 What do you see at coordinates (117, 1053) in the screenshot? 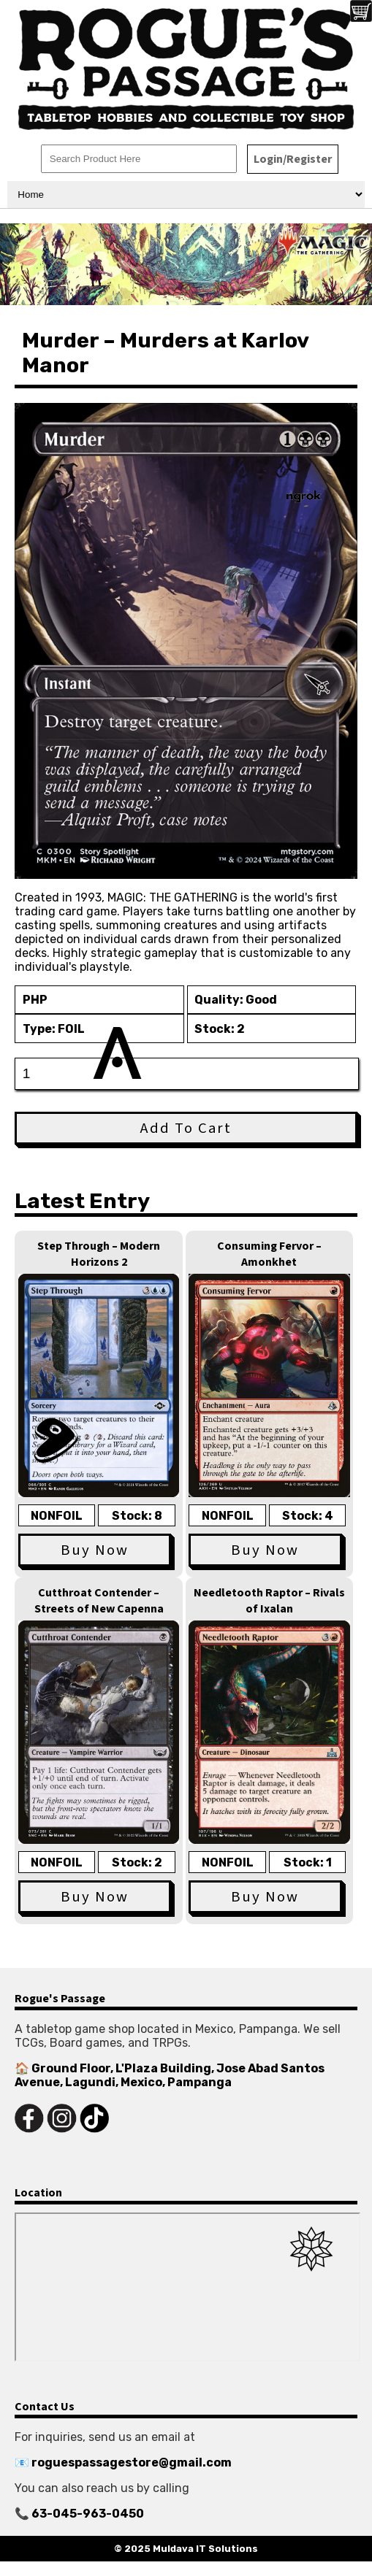
I see `actigraph brand logo` at bounding box center [117, 1053].